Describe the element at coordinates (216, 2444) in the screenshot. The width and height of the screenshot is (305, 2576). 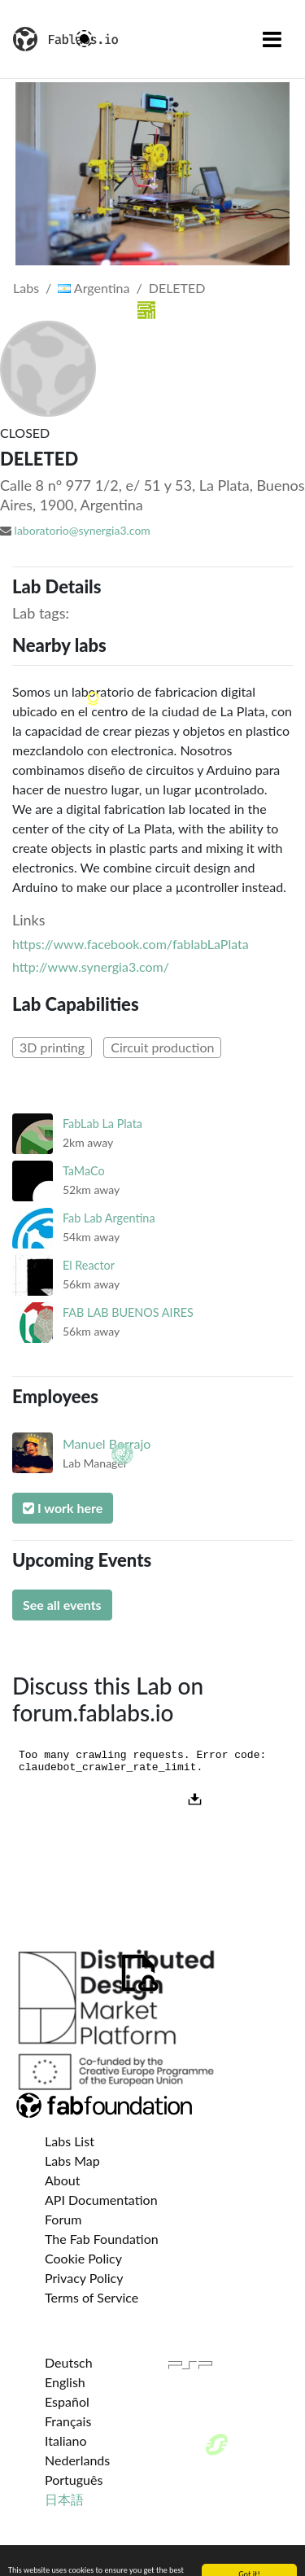
I see `Schneider Electric company logo` at that location.